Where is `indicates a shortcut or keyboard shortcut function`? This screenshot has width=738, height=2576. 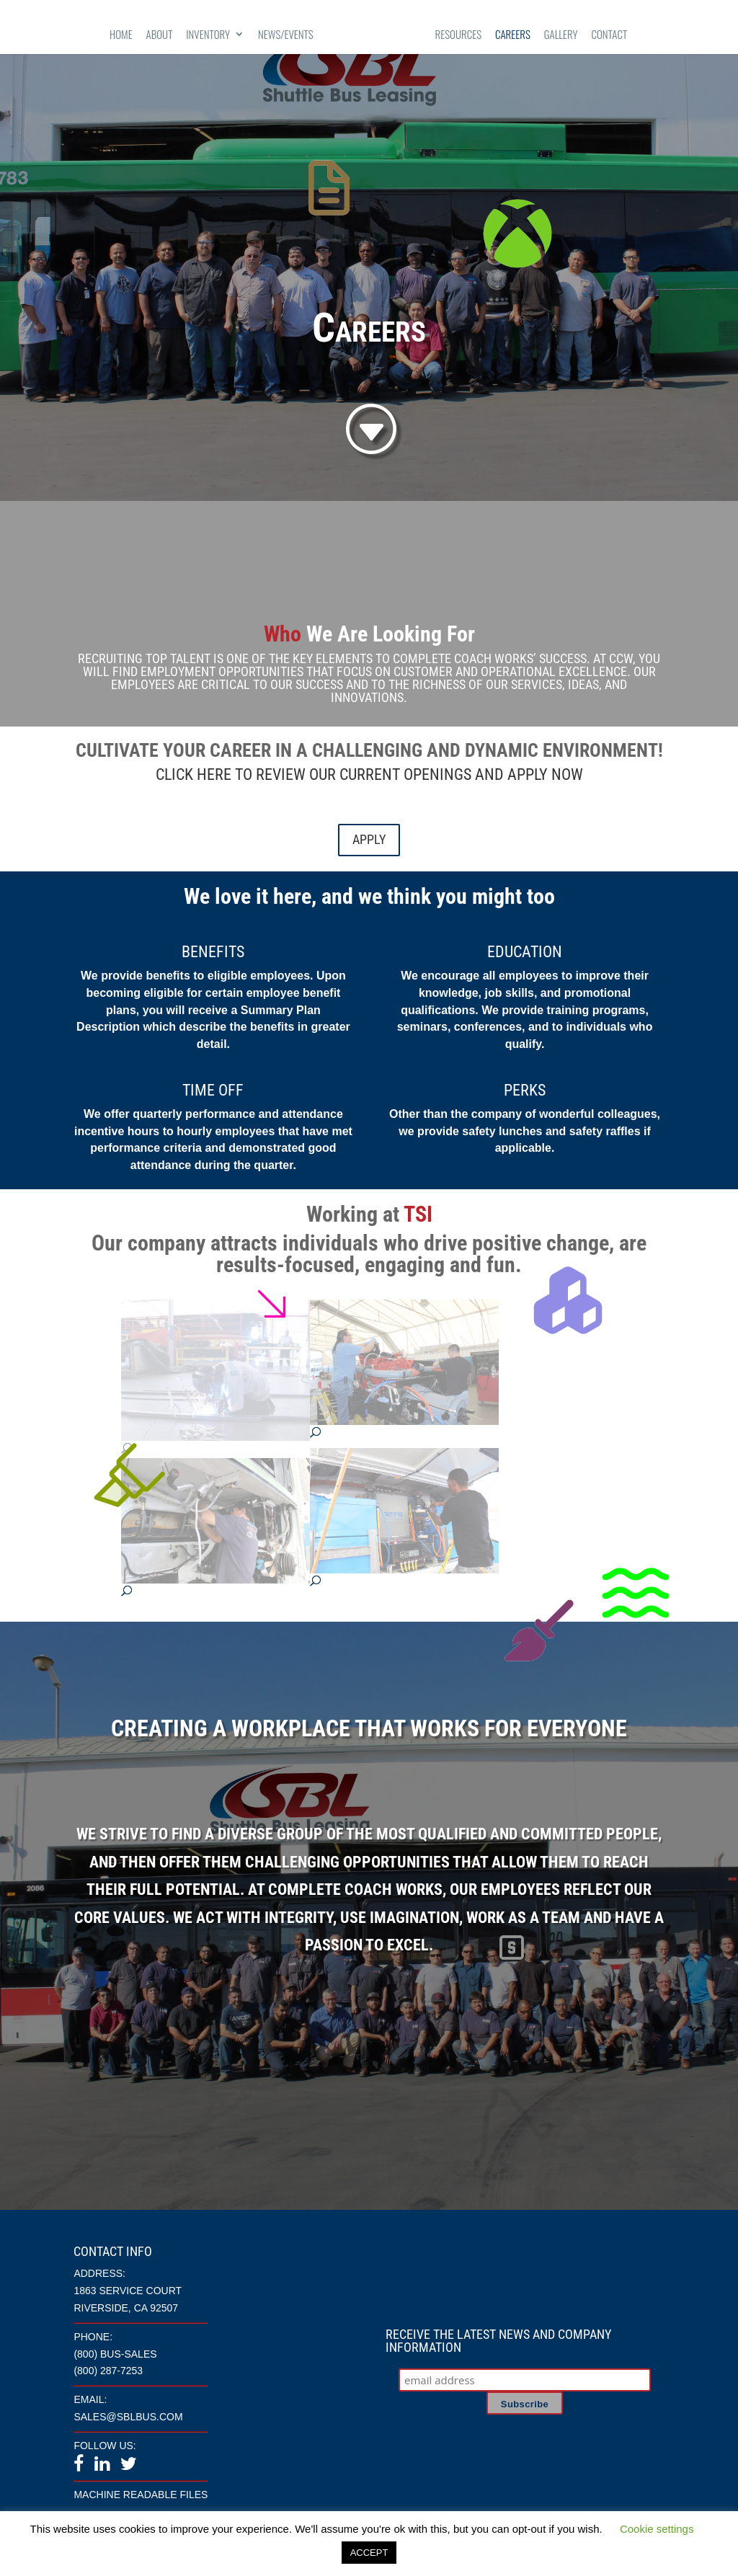
indicates a shortcut or keyboard shortcut function is located at coordinates (512, 1947).